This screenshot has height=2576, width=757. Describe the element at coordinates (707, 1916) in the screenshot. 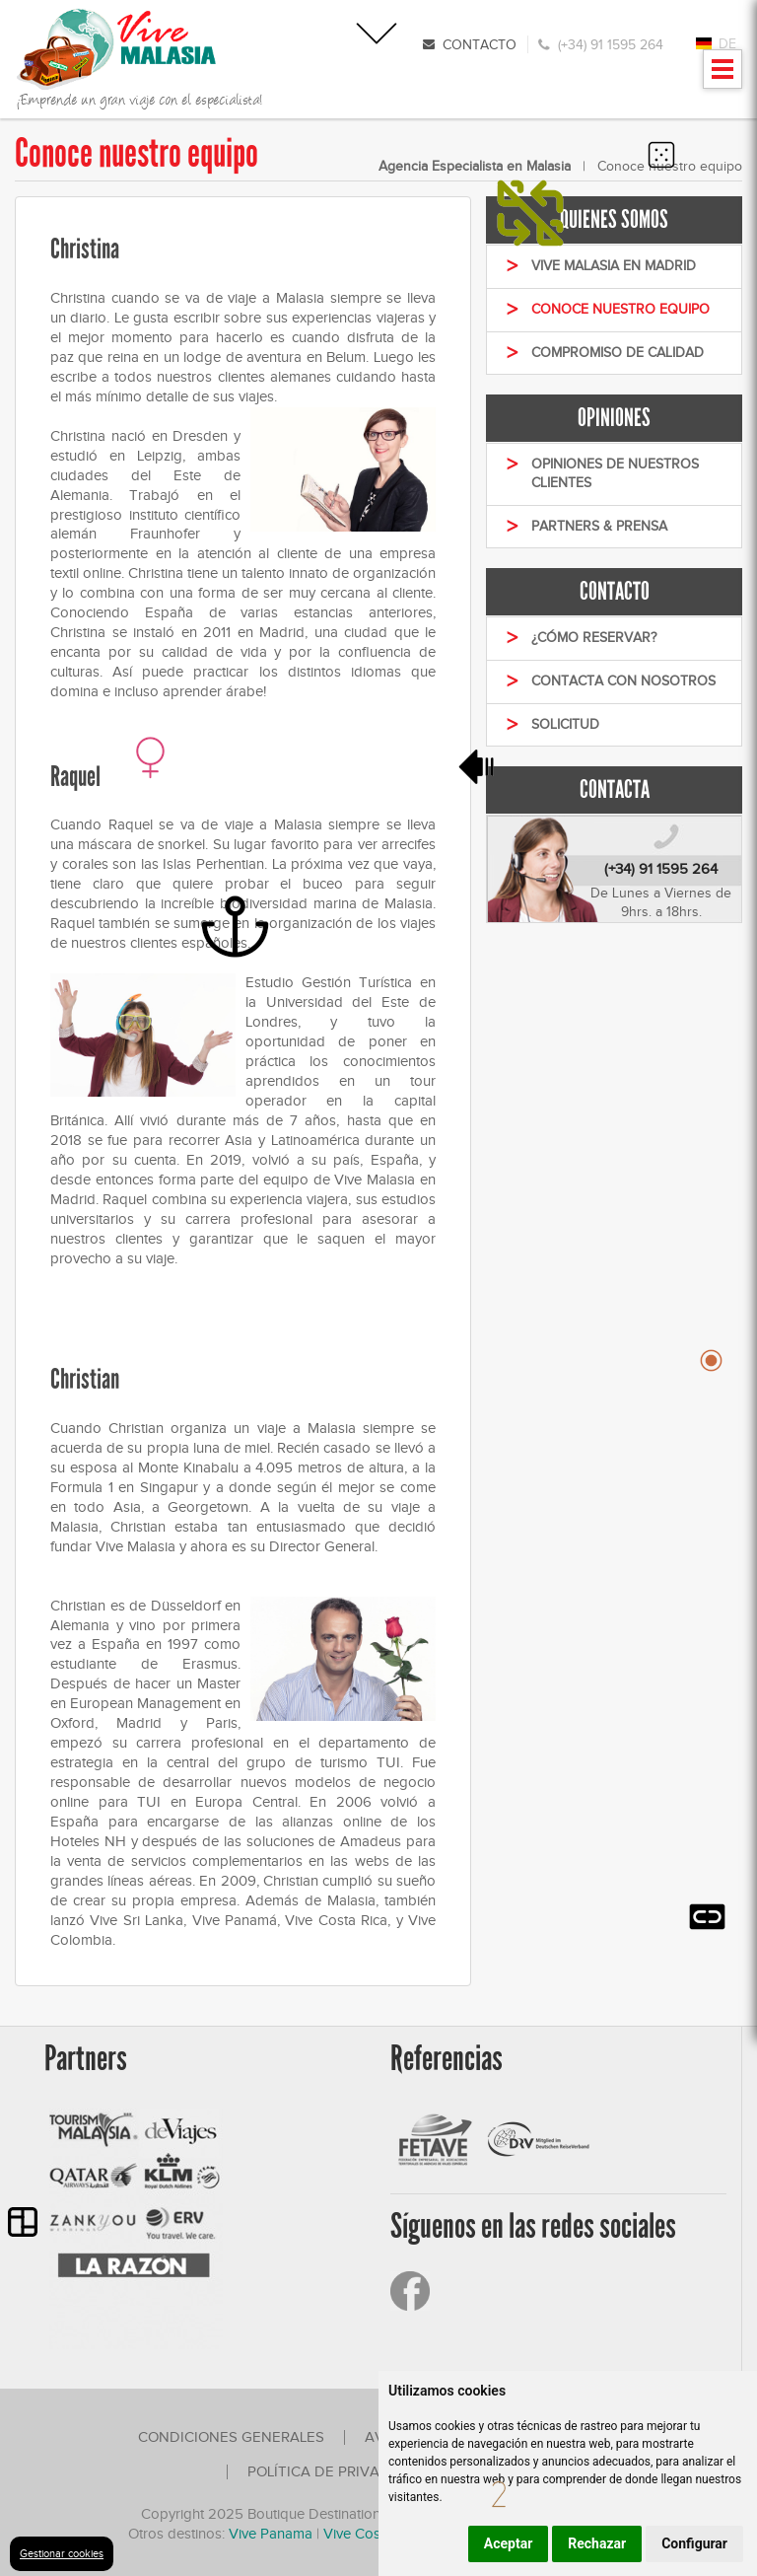

I see `unlink or disconnect a shared resource` at that location.